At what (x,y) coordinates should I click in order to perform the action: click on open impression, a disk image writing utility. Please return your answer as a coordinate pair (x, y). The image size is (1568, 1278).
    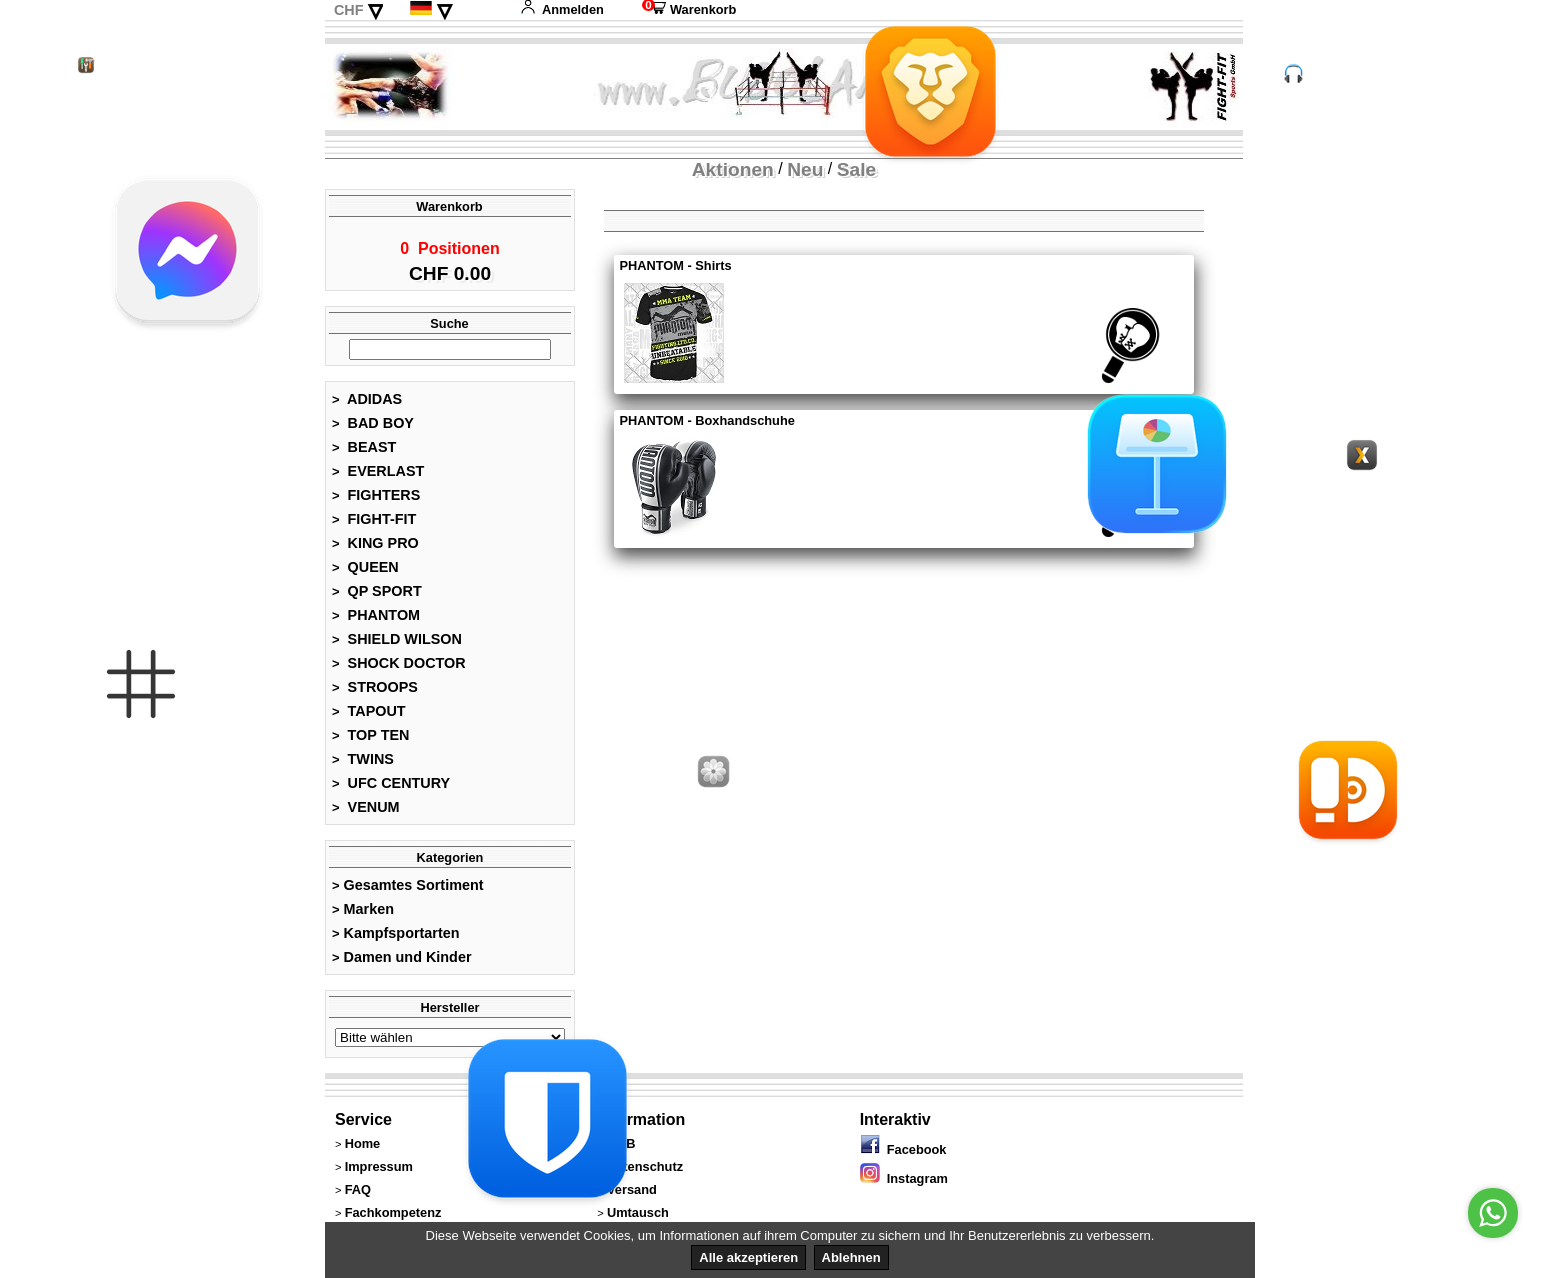
    Looking at the image, I should click on (1348, 790).